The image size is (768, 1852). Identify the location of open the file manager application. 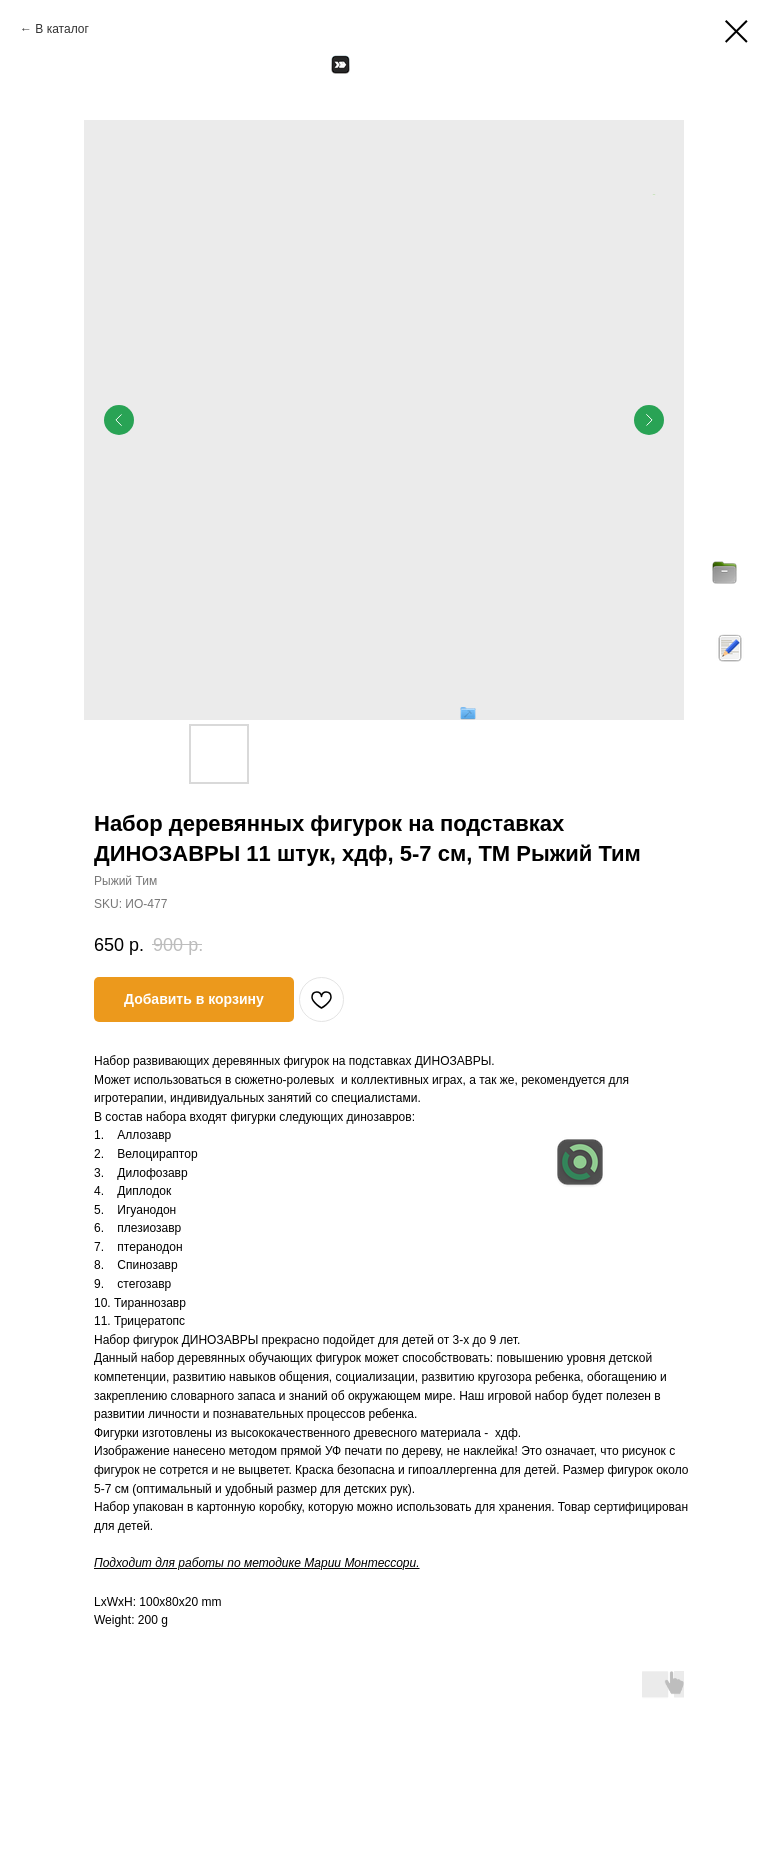
(724, 572).